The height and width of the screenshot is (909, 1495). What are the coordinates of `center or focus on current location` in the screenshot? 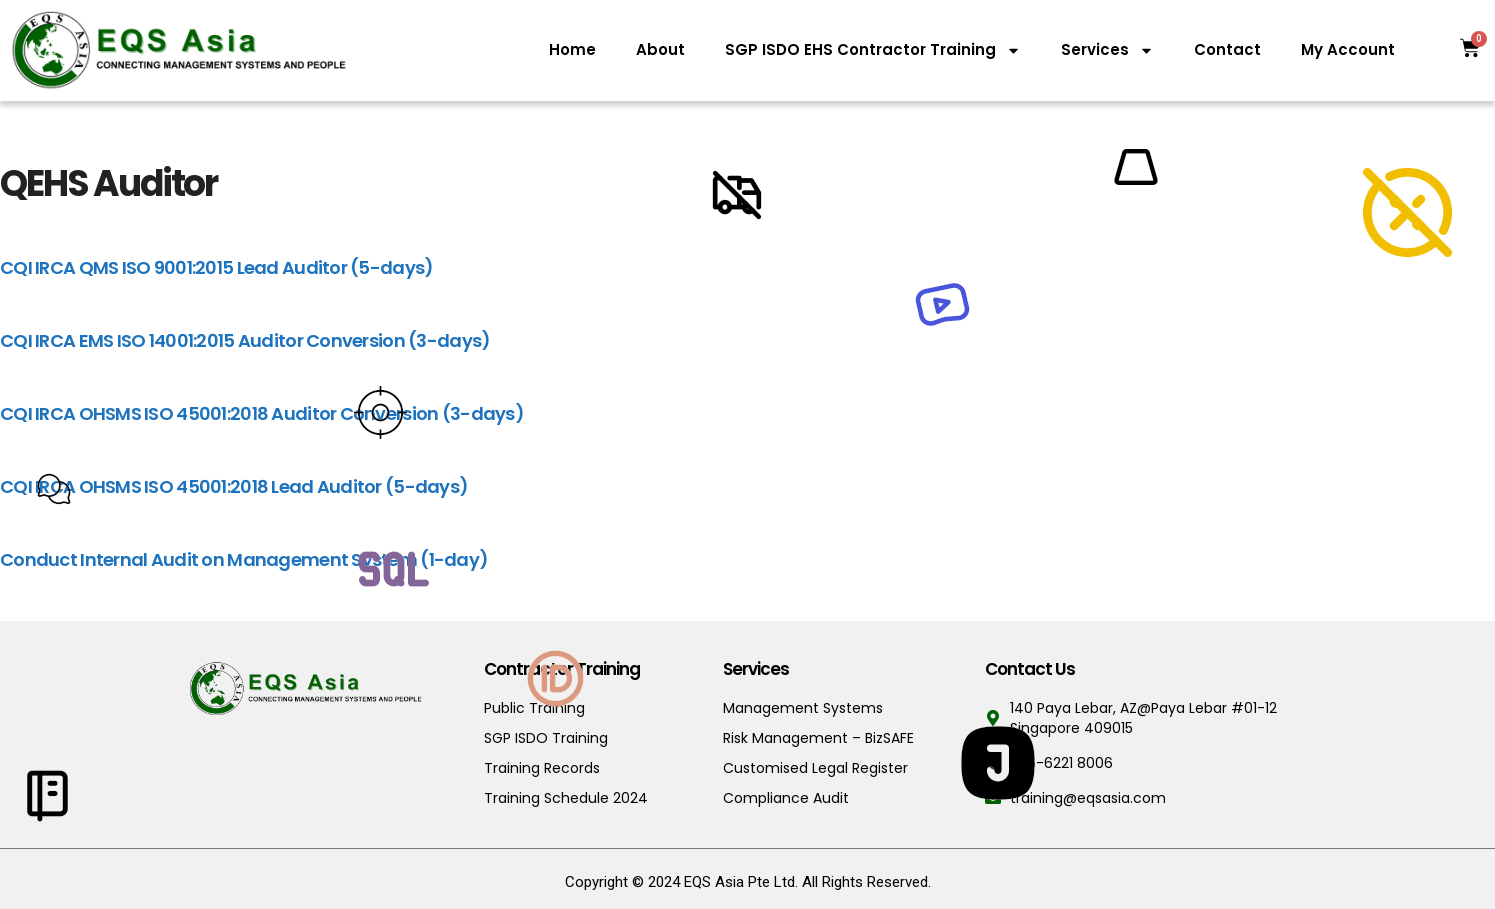 It's located at (380, 412).